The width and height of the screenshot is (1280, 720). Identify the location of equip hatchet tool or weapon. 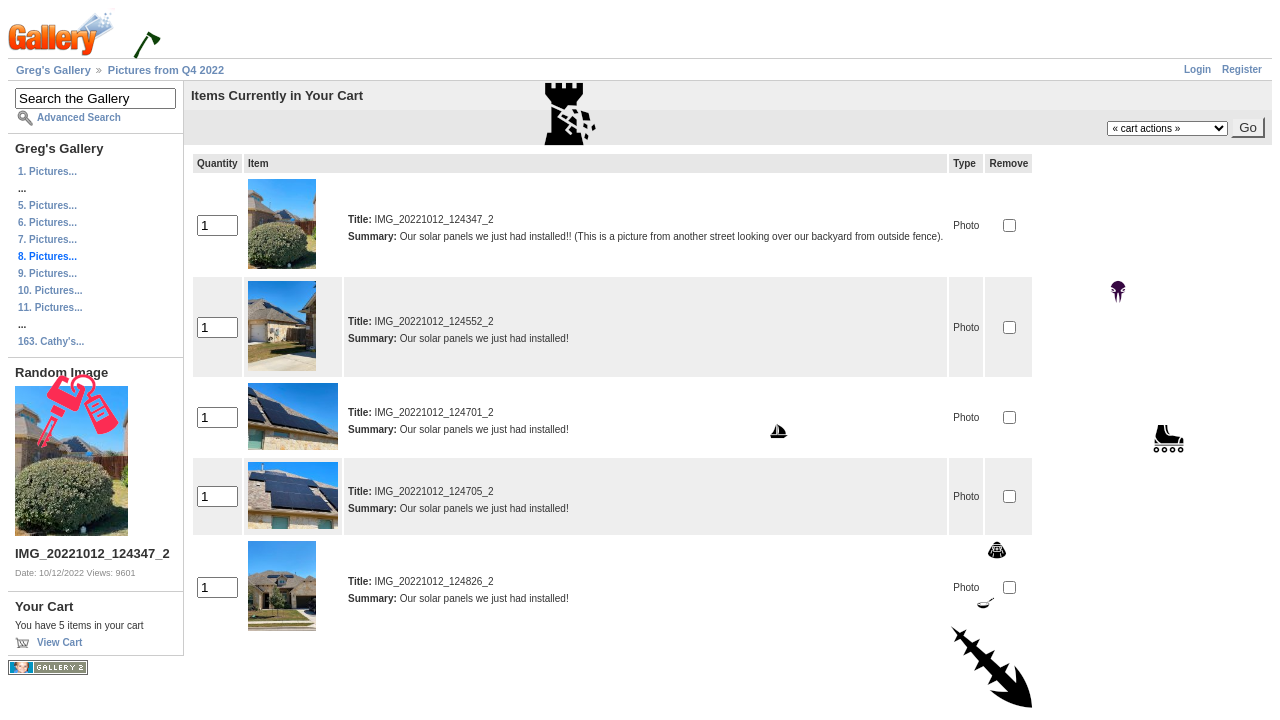
(147, 45).